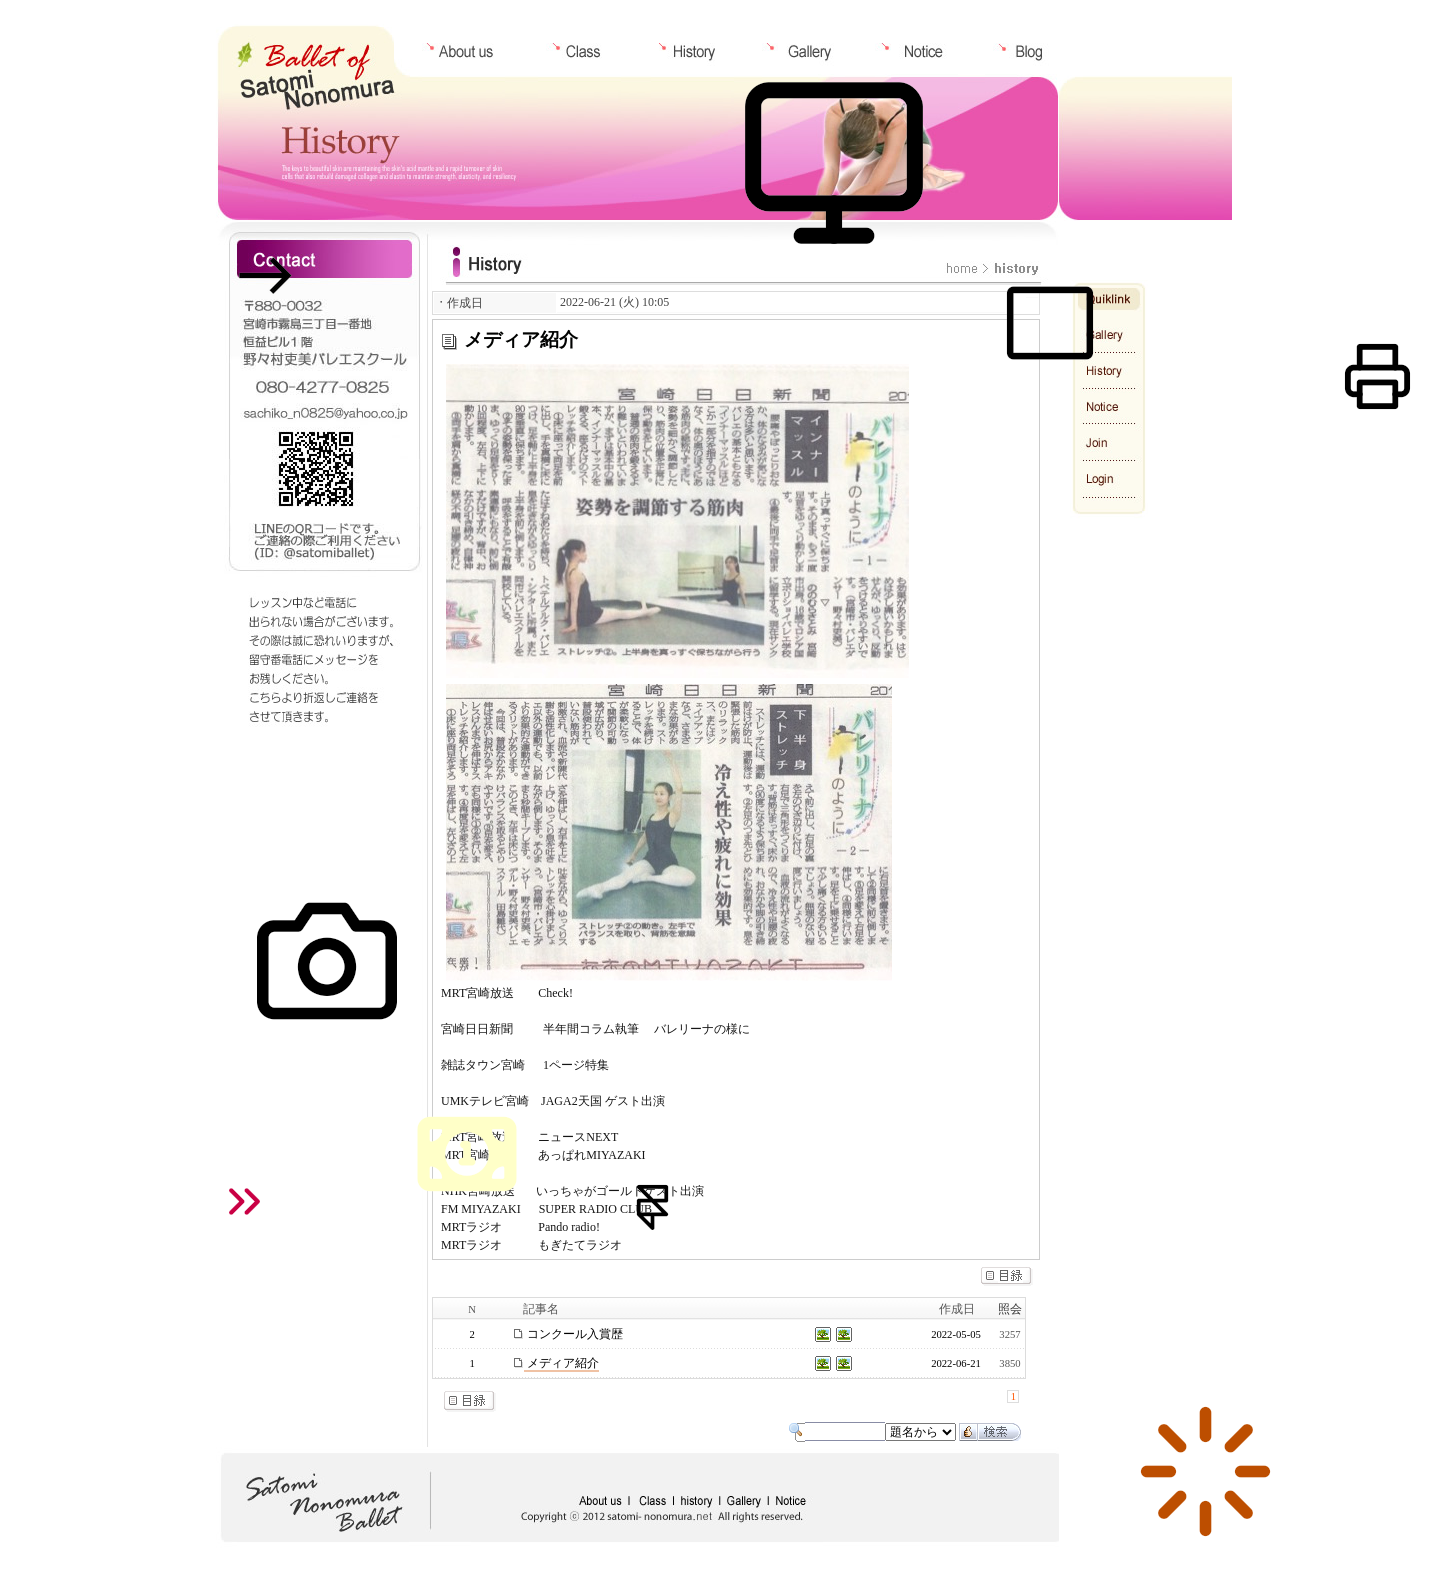  What do you see at coordinates (652, 1206) in the screenshot?
I see `open Framer app` at bounding box center [652, 1206].